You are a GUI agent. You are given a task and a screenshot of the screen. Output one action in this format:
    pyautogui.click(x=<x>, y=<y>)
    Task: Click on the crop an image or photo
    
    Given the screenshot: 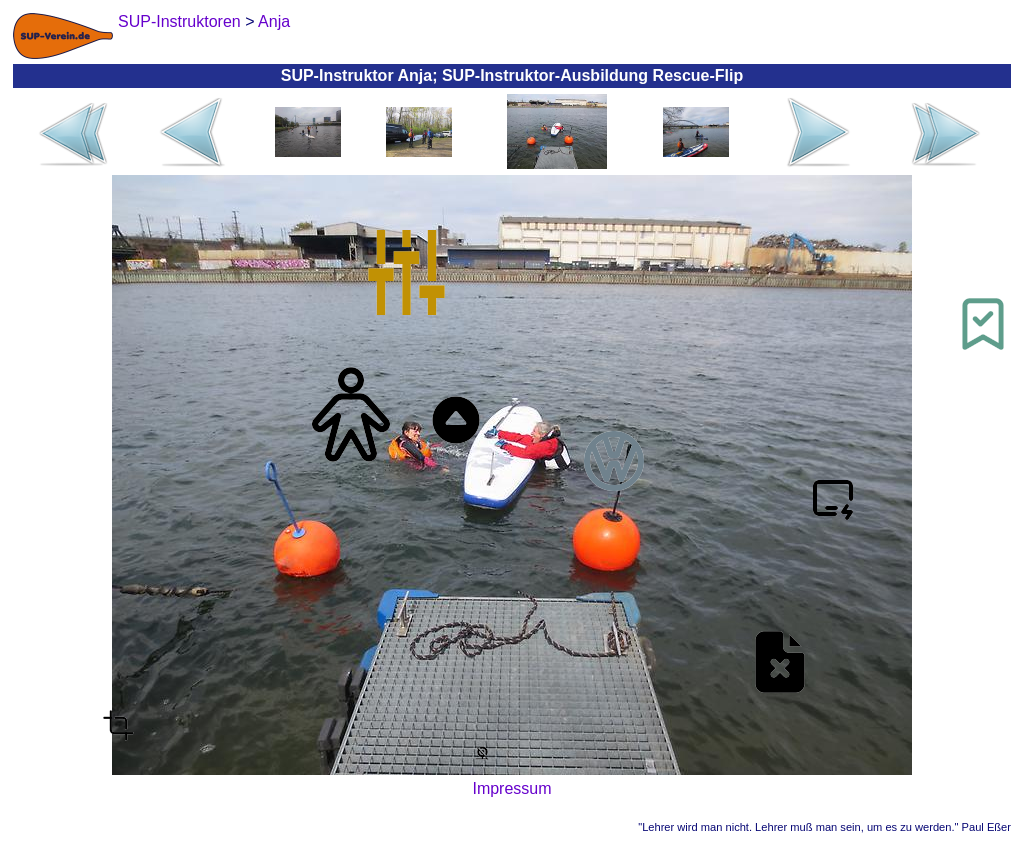 What is the action you would take?
    pyautogui.click(x=118, y=725)
    